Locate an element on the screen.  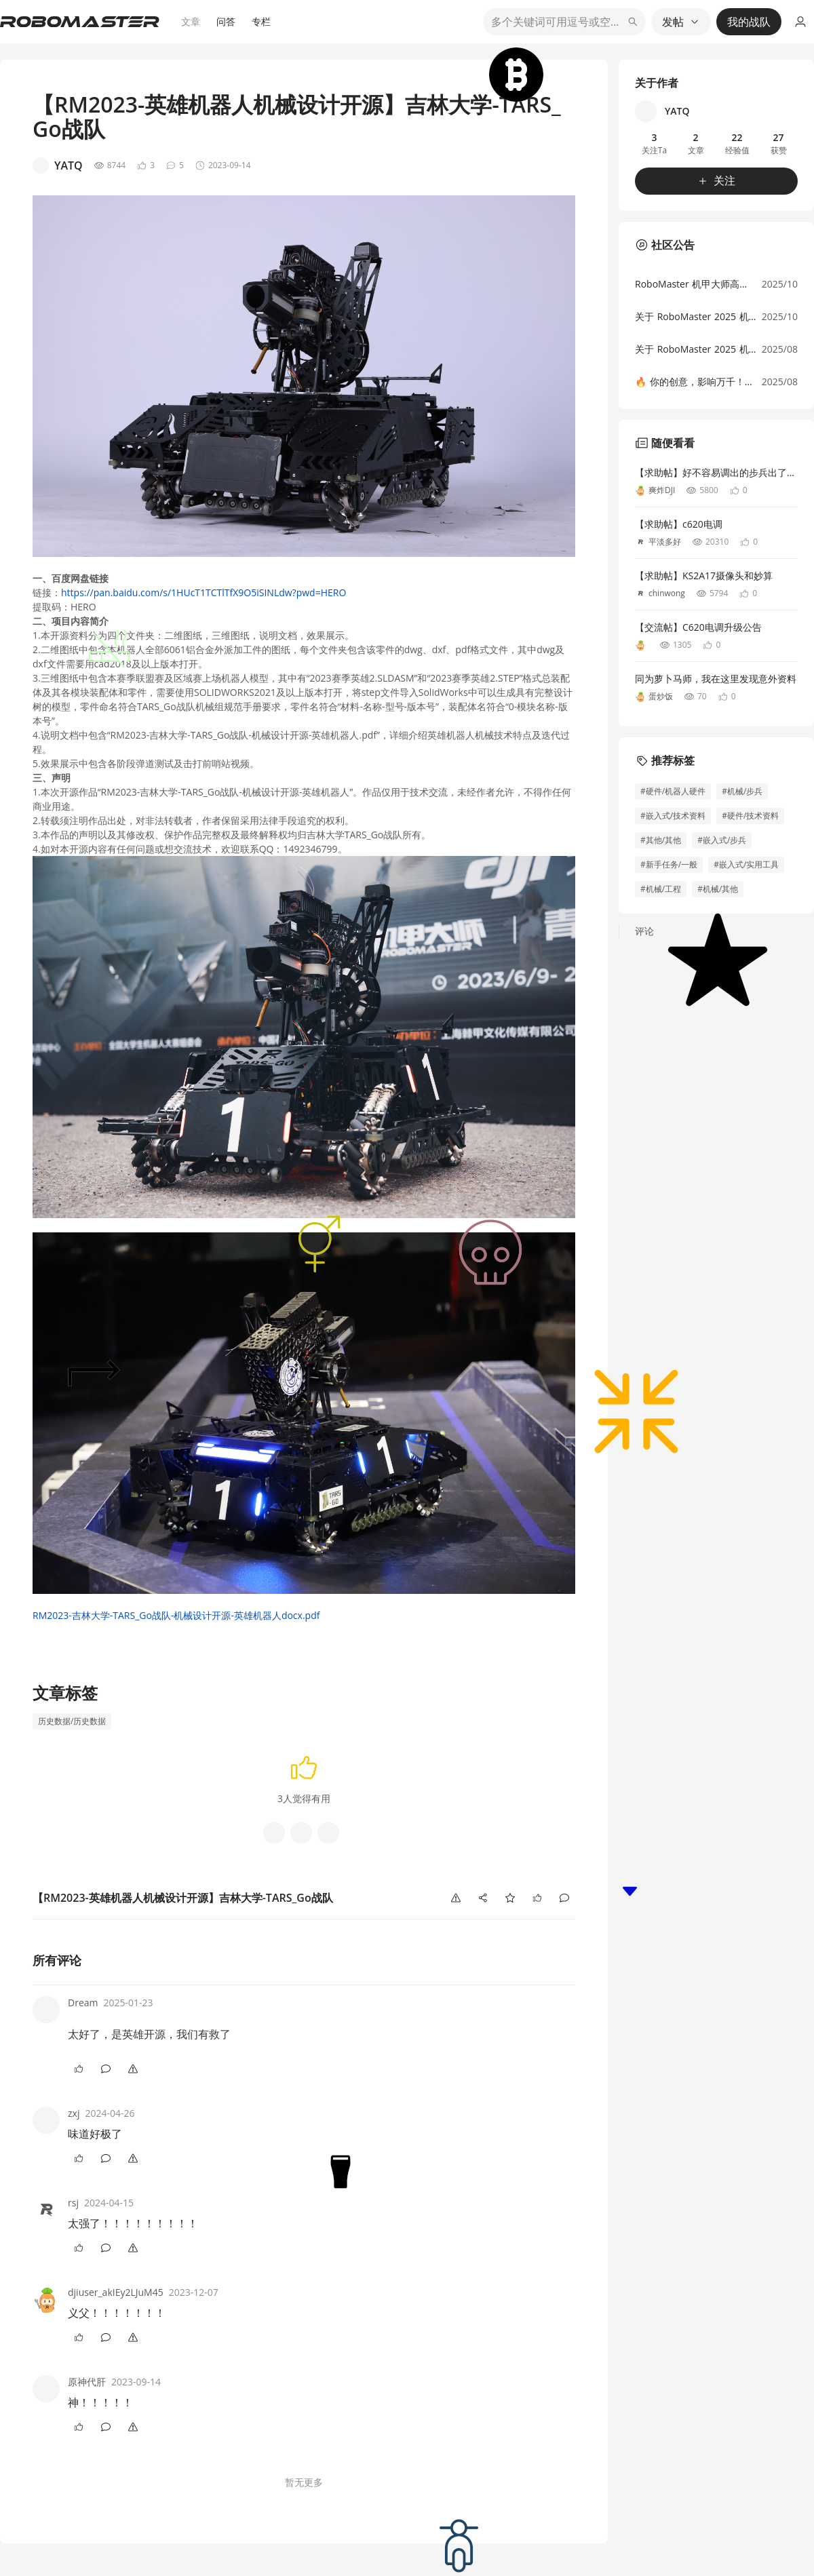
select moped or scooter as transportation mode is located at coordinates (459, 2545).